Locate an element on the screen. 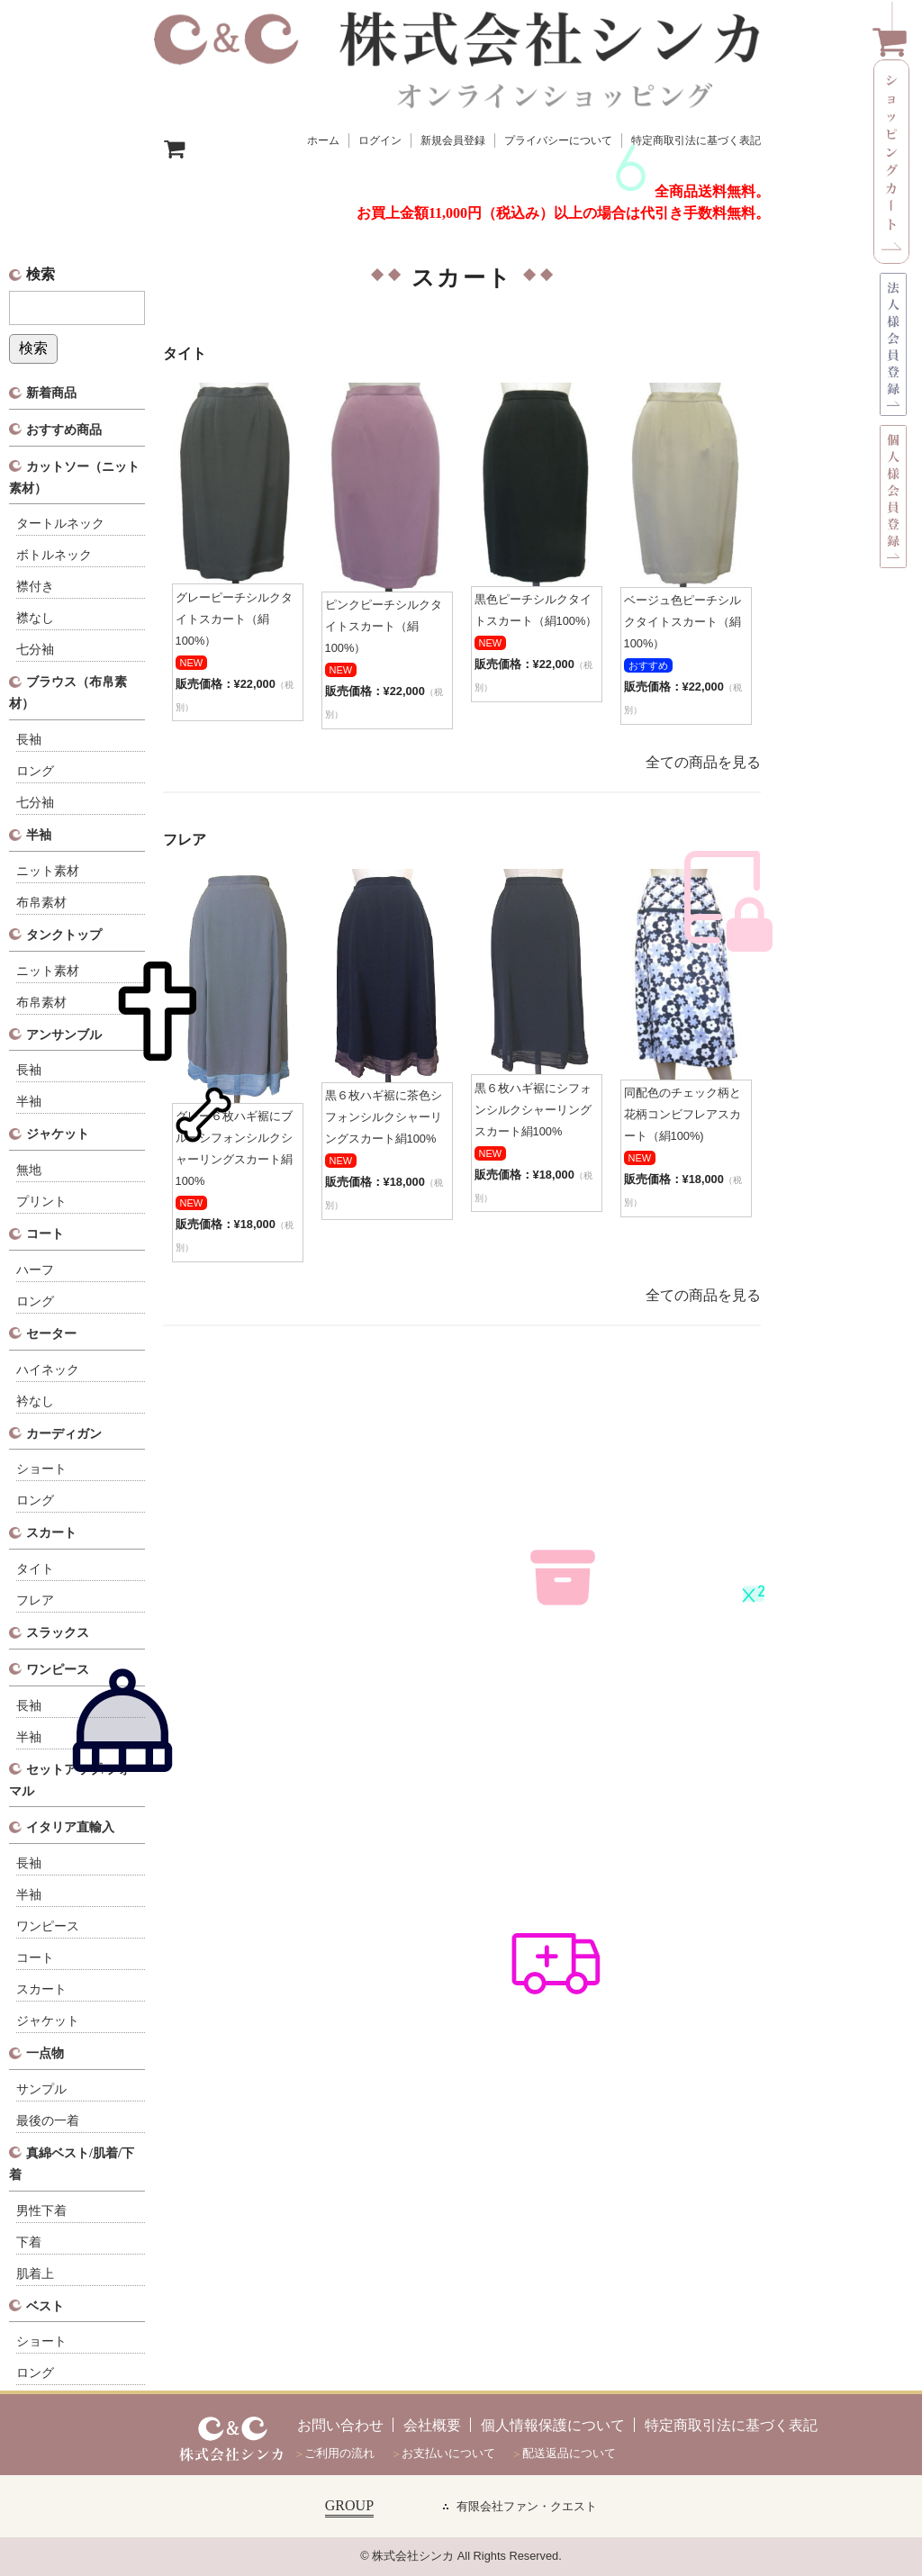 The width and height of the screenshot is (922, 2576). indicates the number six in a list or sequence is located at coordinates (630, 167).